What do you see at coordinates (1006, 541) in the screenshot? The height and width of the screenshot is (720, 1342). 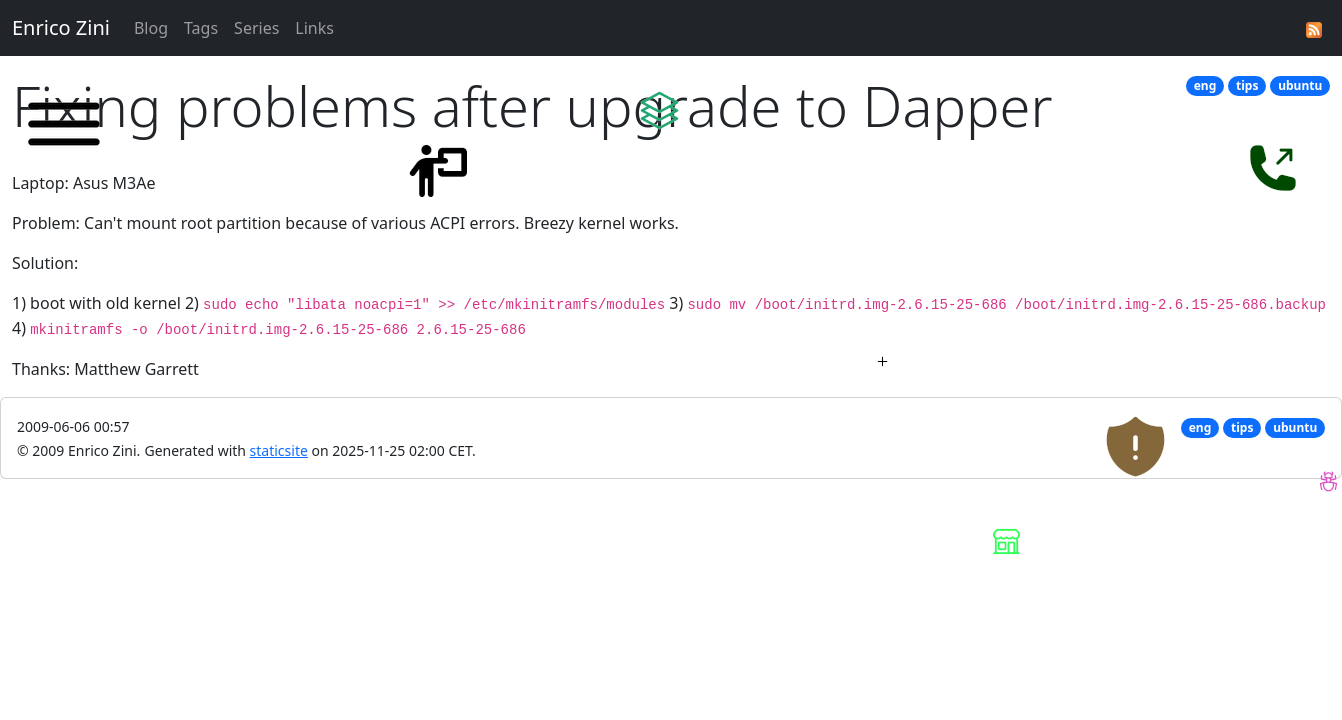 I see `browse nearby stores or shops` at bounding box center [1006, 541].